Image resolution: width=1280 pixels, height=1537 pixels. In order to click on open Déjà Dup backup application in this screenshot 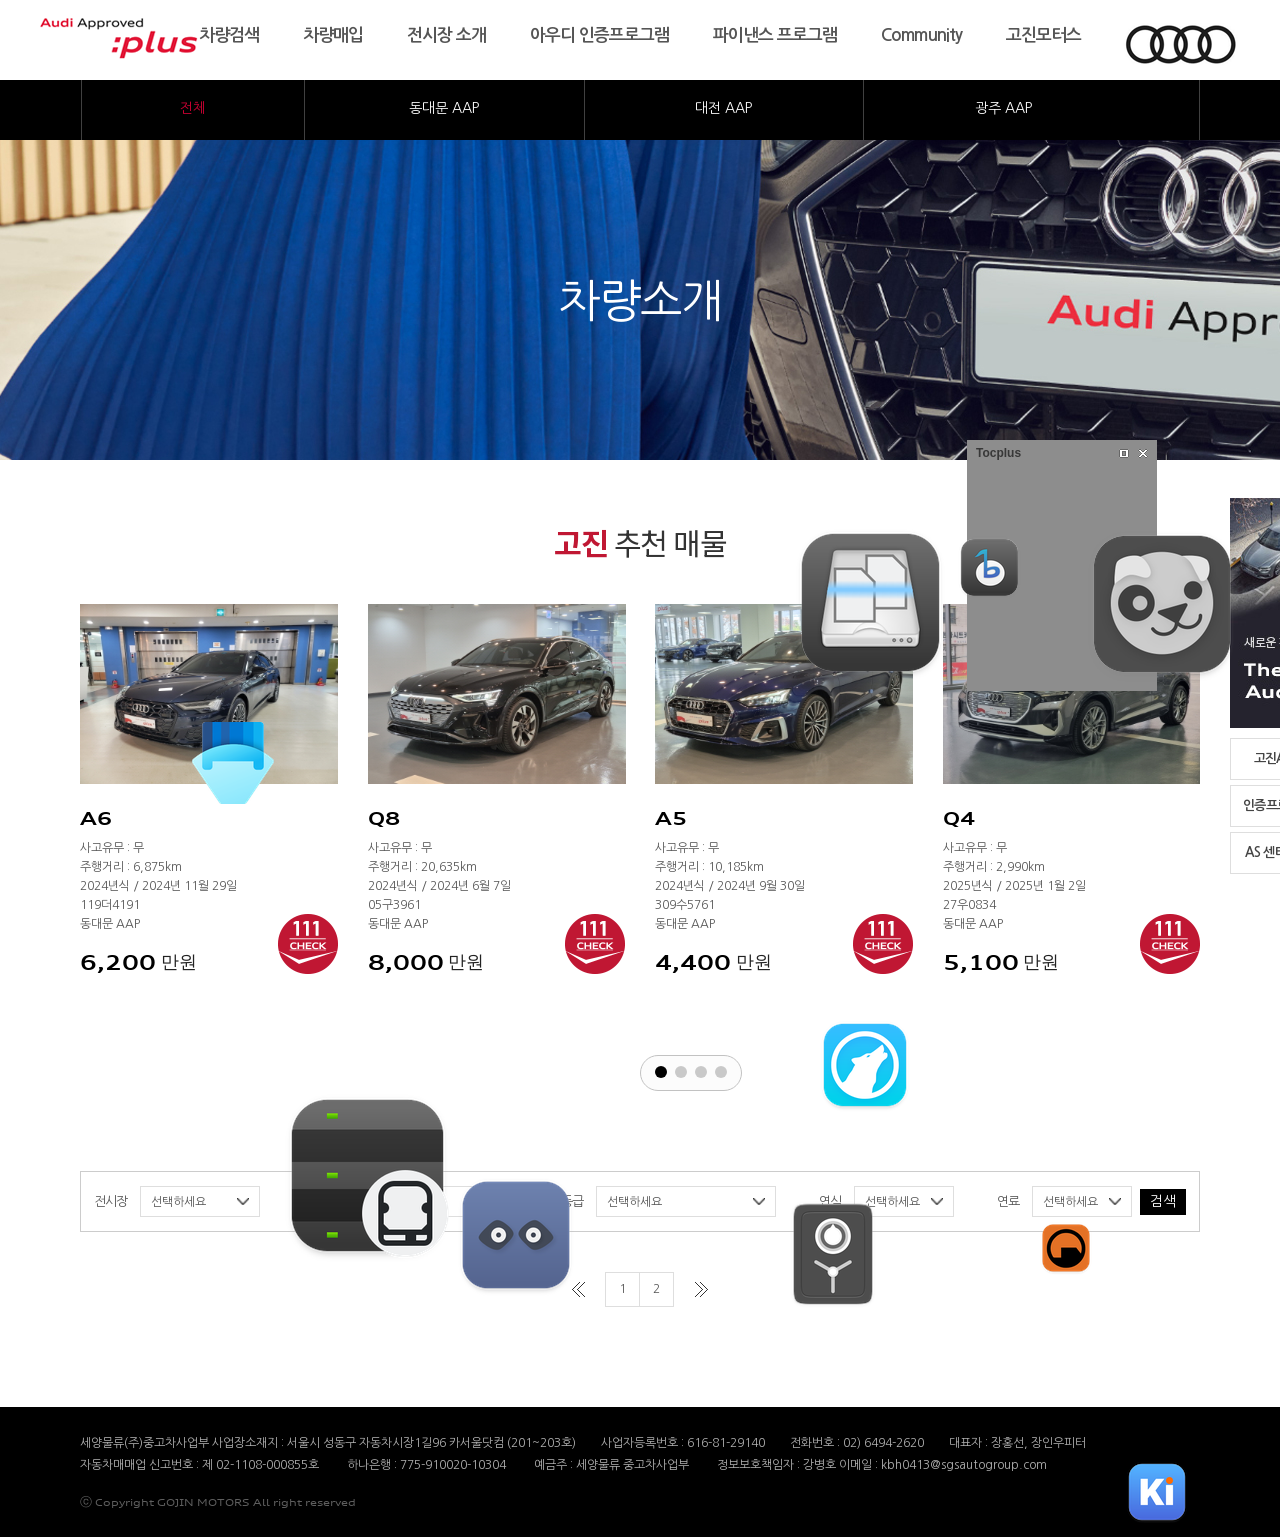, I will do `click(833, 1254)`.